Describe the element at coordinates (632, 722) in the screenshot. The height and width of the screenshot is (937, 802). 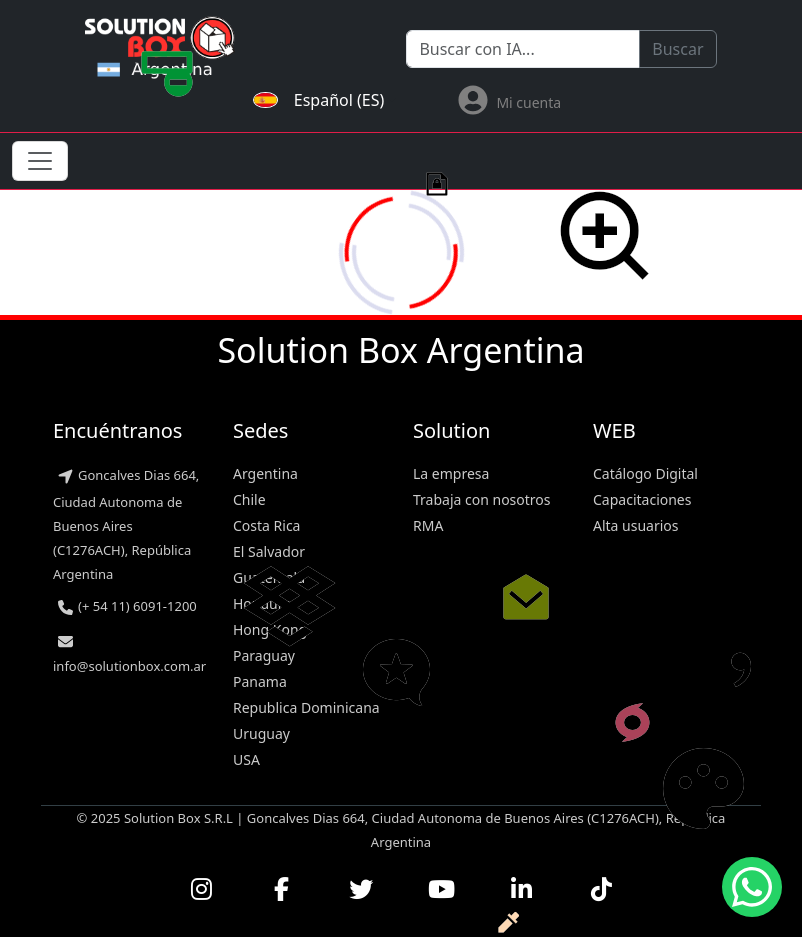
I see `indicates typhoon or hurricane weather alert` at that location.